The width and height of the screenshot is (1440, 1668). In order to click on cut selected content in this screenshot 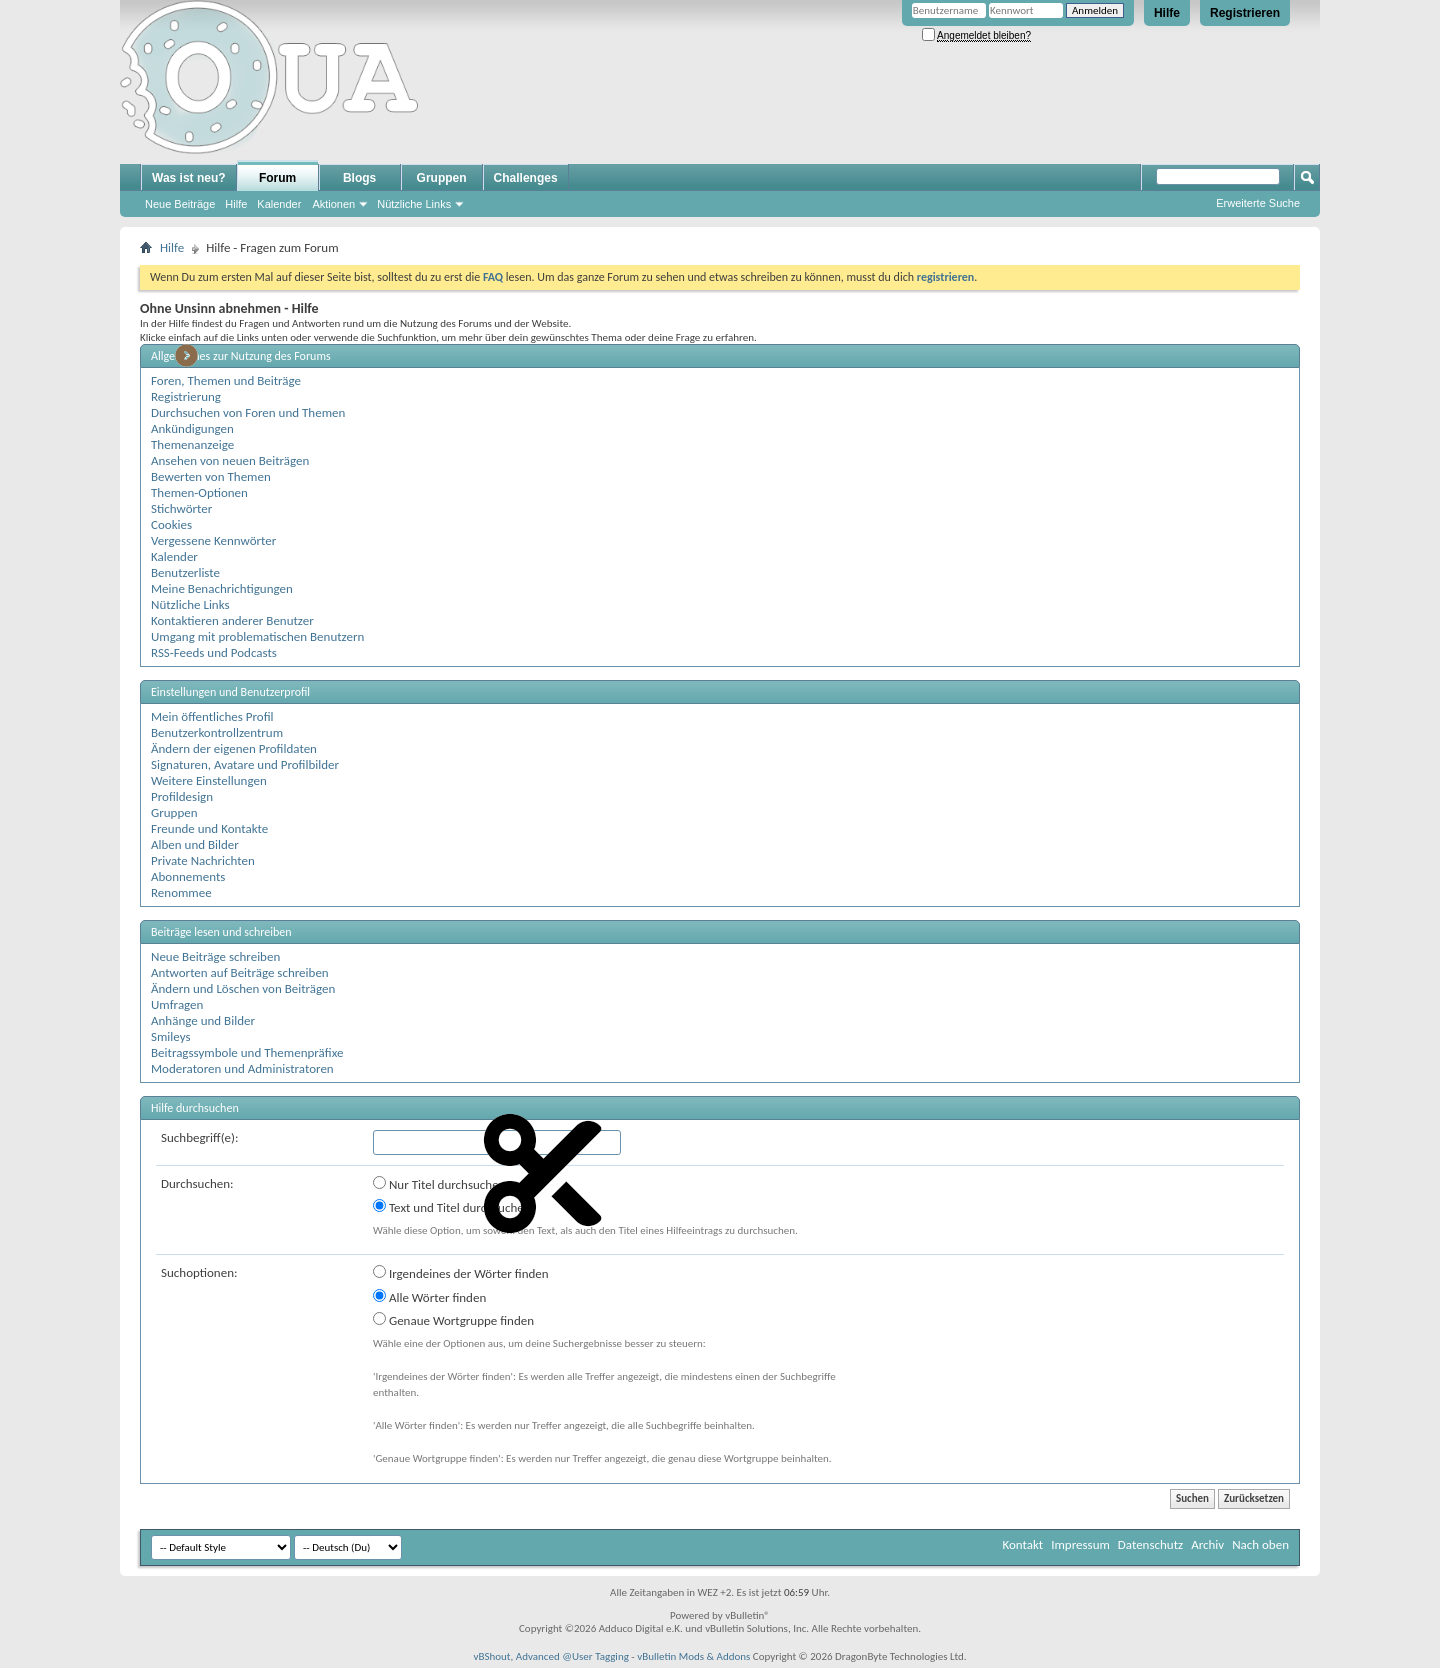, I will do `click(543, 1173)`.